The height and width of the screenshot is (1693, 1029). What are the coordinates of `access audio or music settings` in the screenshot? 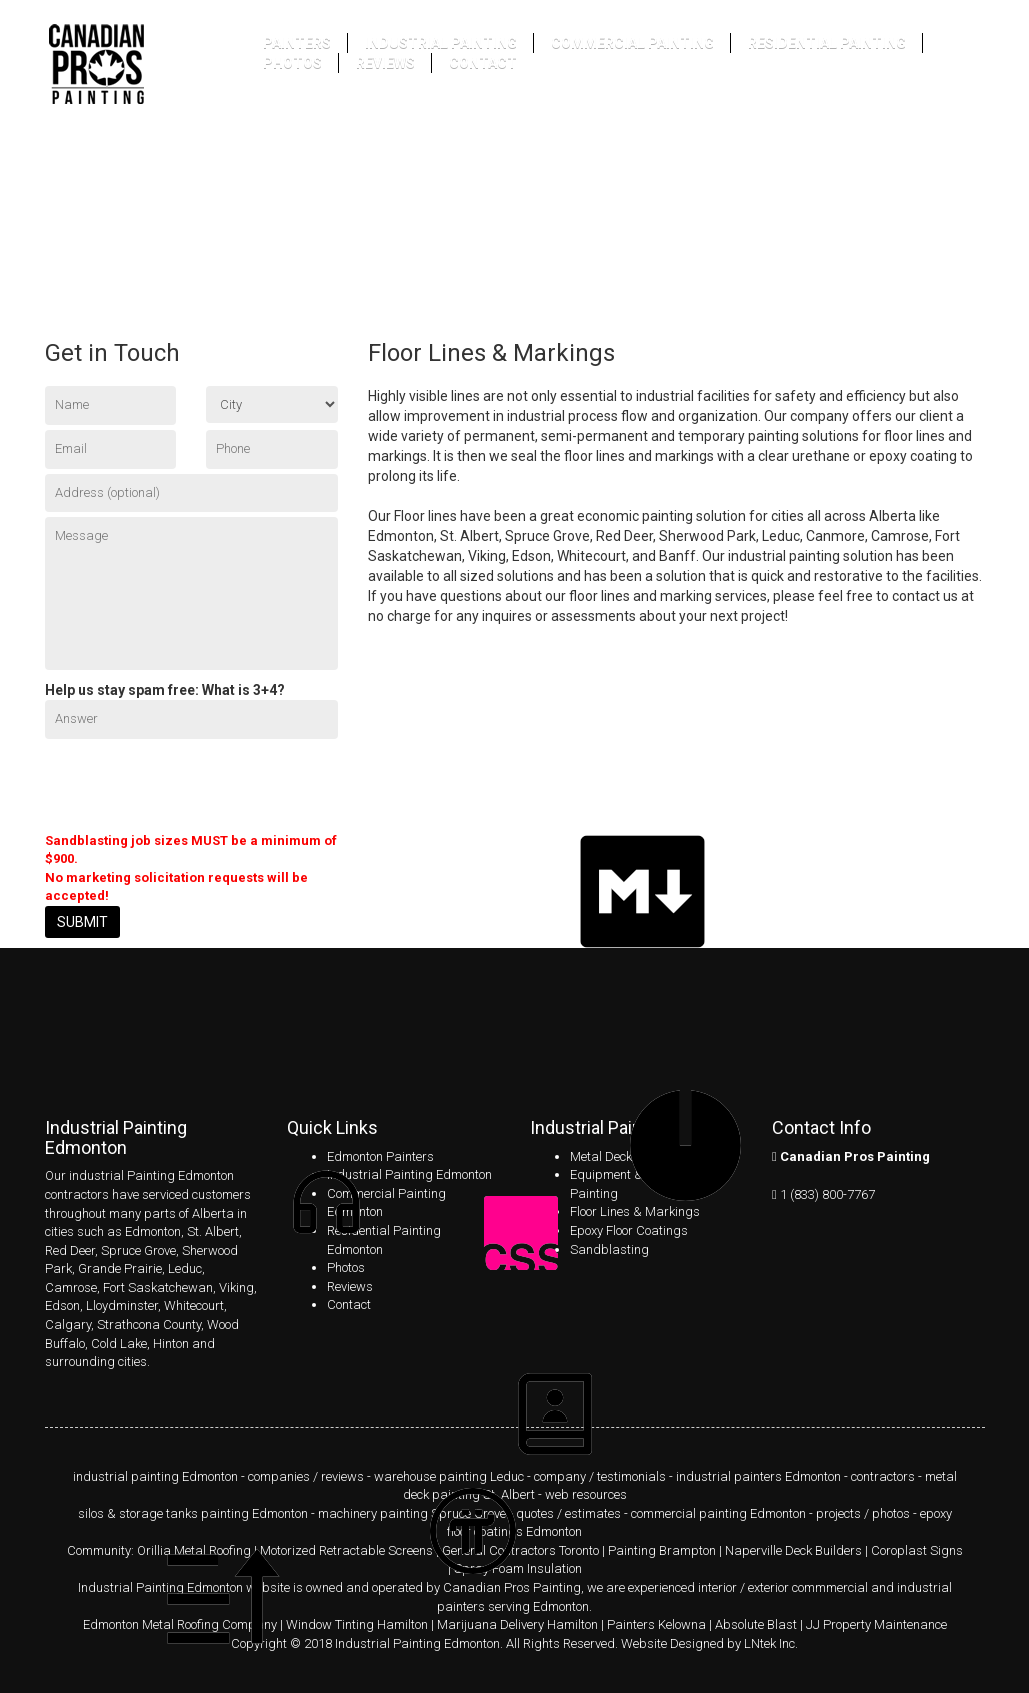 It's located at (326, 1203).